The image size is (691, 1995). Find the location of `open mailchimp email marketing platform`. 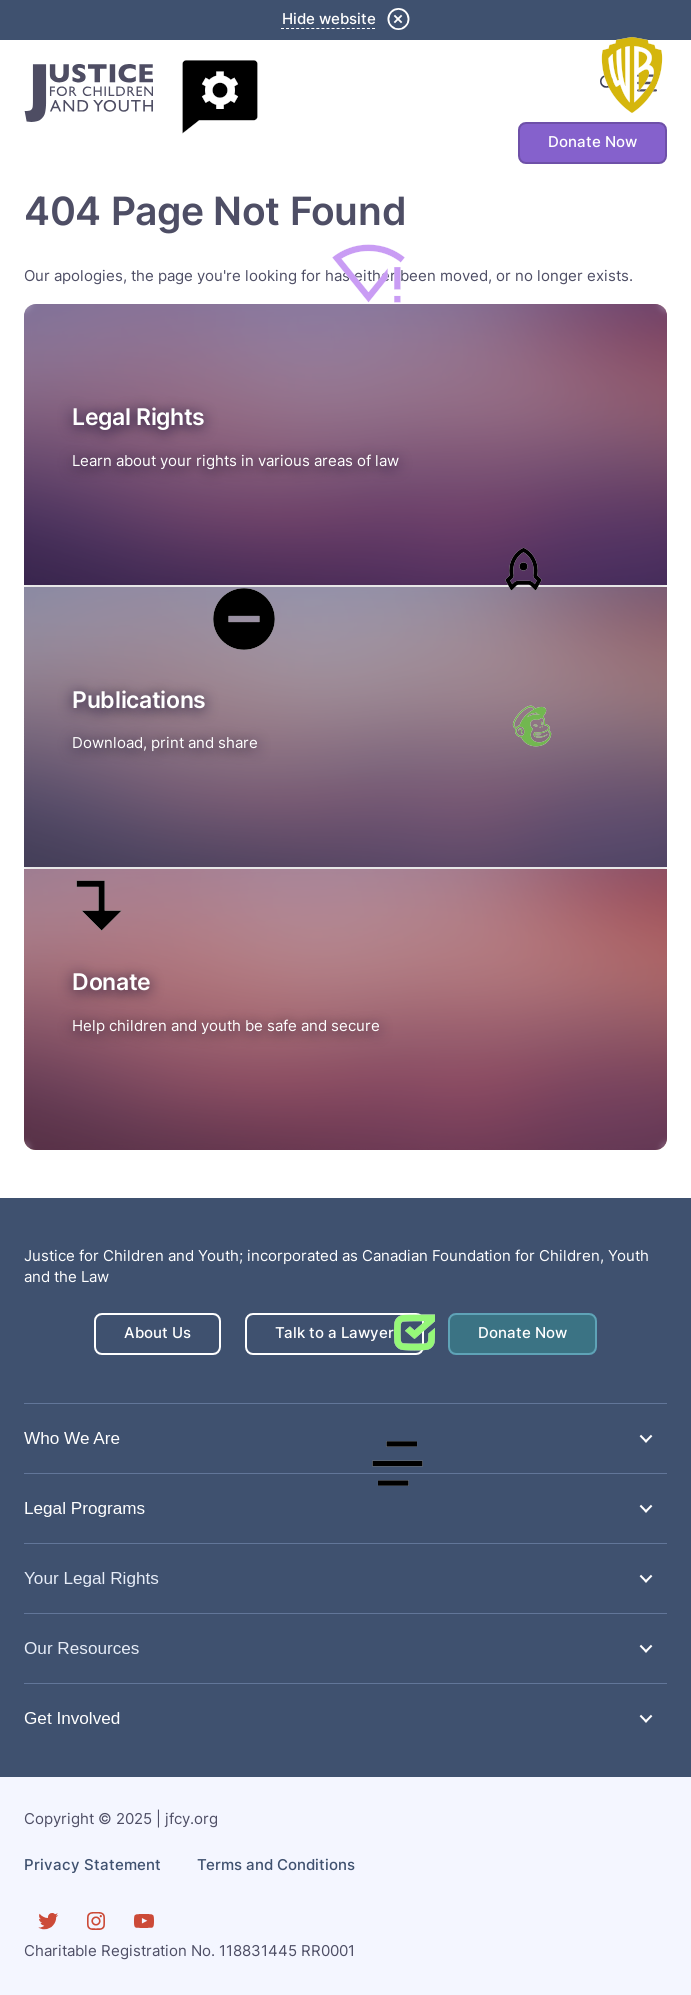

open mailchimp email marketing platform is located at coordinates (532, 726).